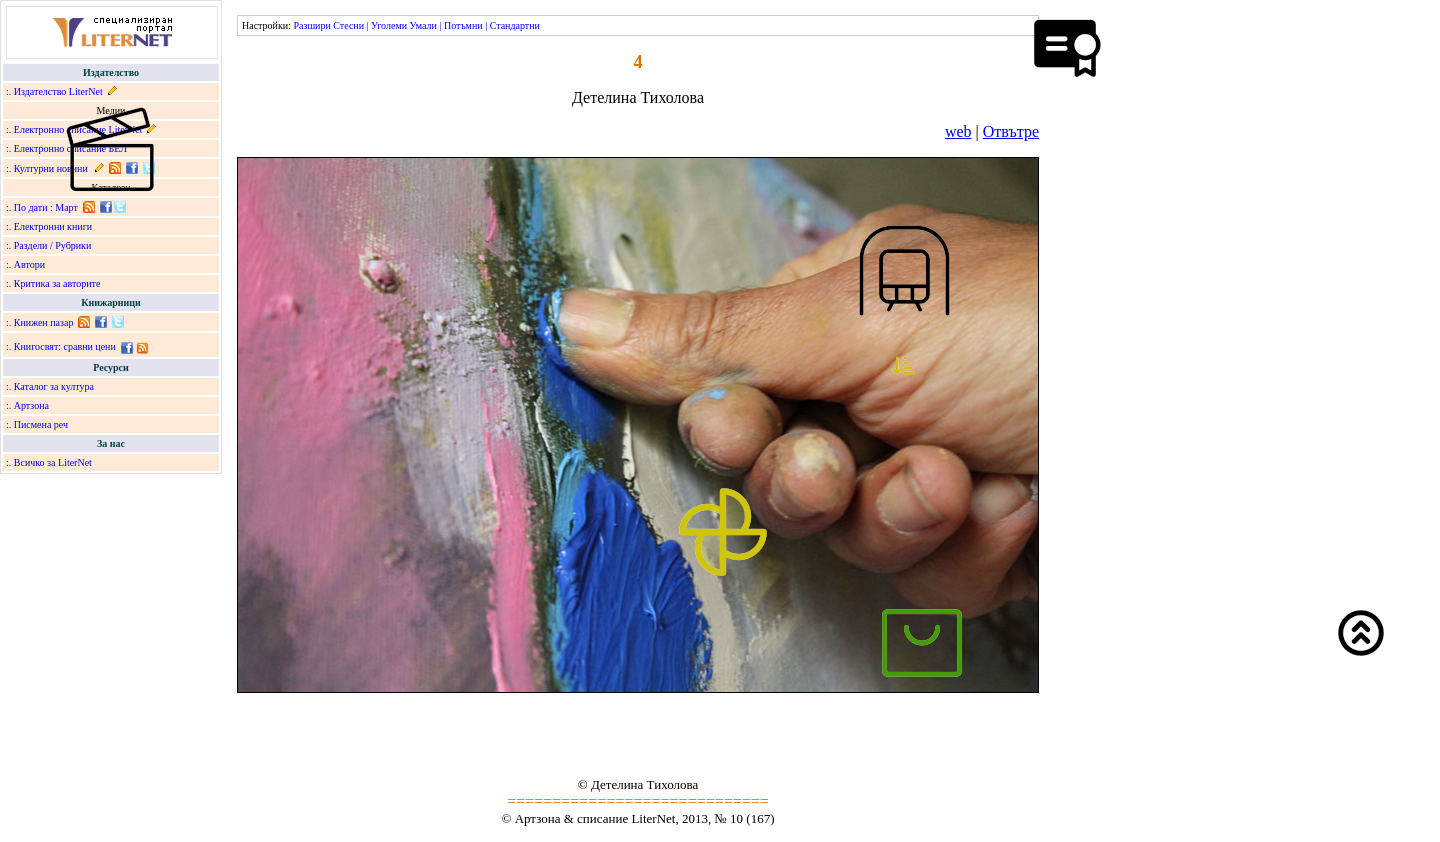  Describe the element at coordinates (904, 274) in the screenshot. I see `view subway or metro transit options` at that location.